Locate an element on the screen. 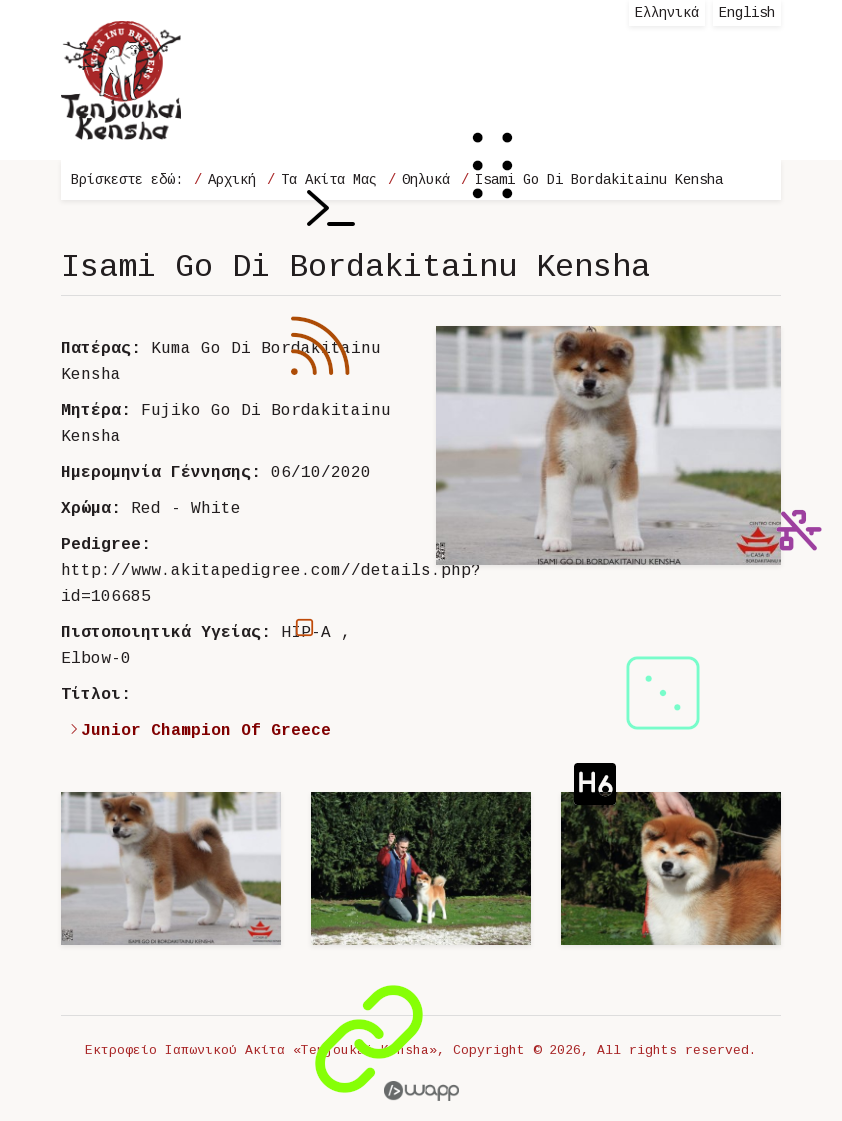  drag to reorder items is located at coordinates (492, 165).